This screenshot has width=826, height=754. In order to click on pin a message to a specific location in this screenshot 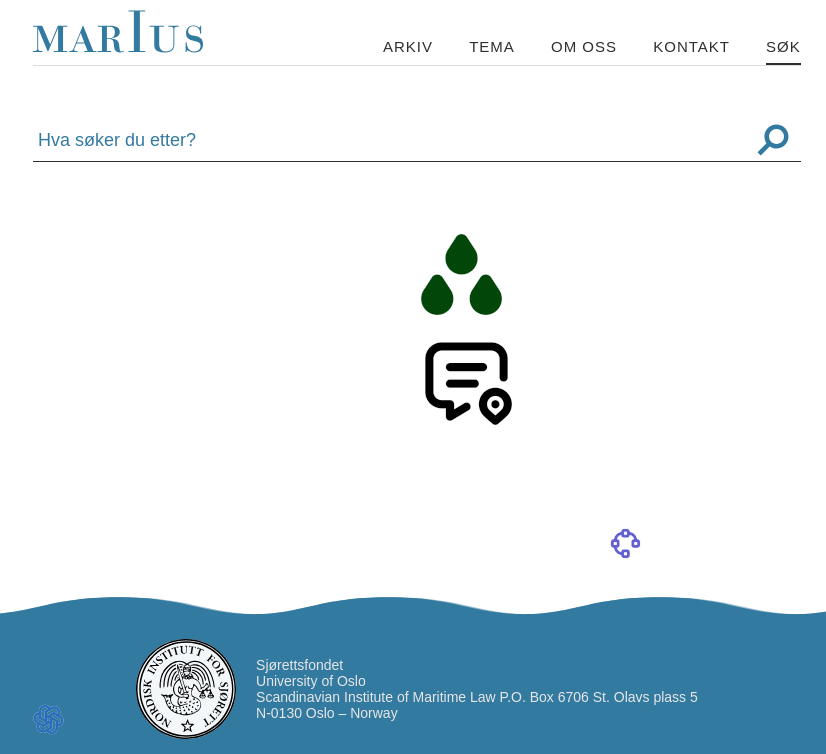, I will do `click(466, 379)`.